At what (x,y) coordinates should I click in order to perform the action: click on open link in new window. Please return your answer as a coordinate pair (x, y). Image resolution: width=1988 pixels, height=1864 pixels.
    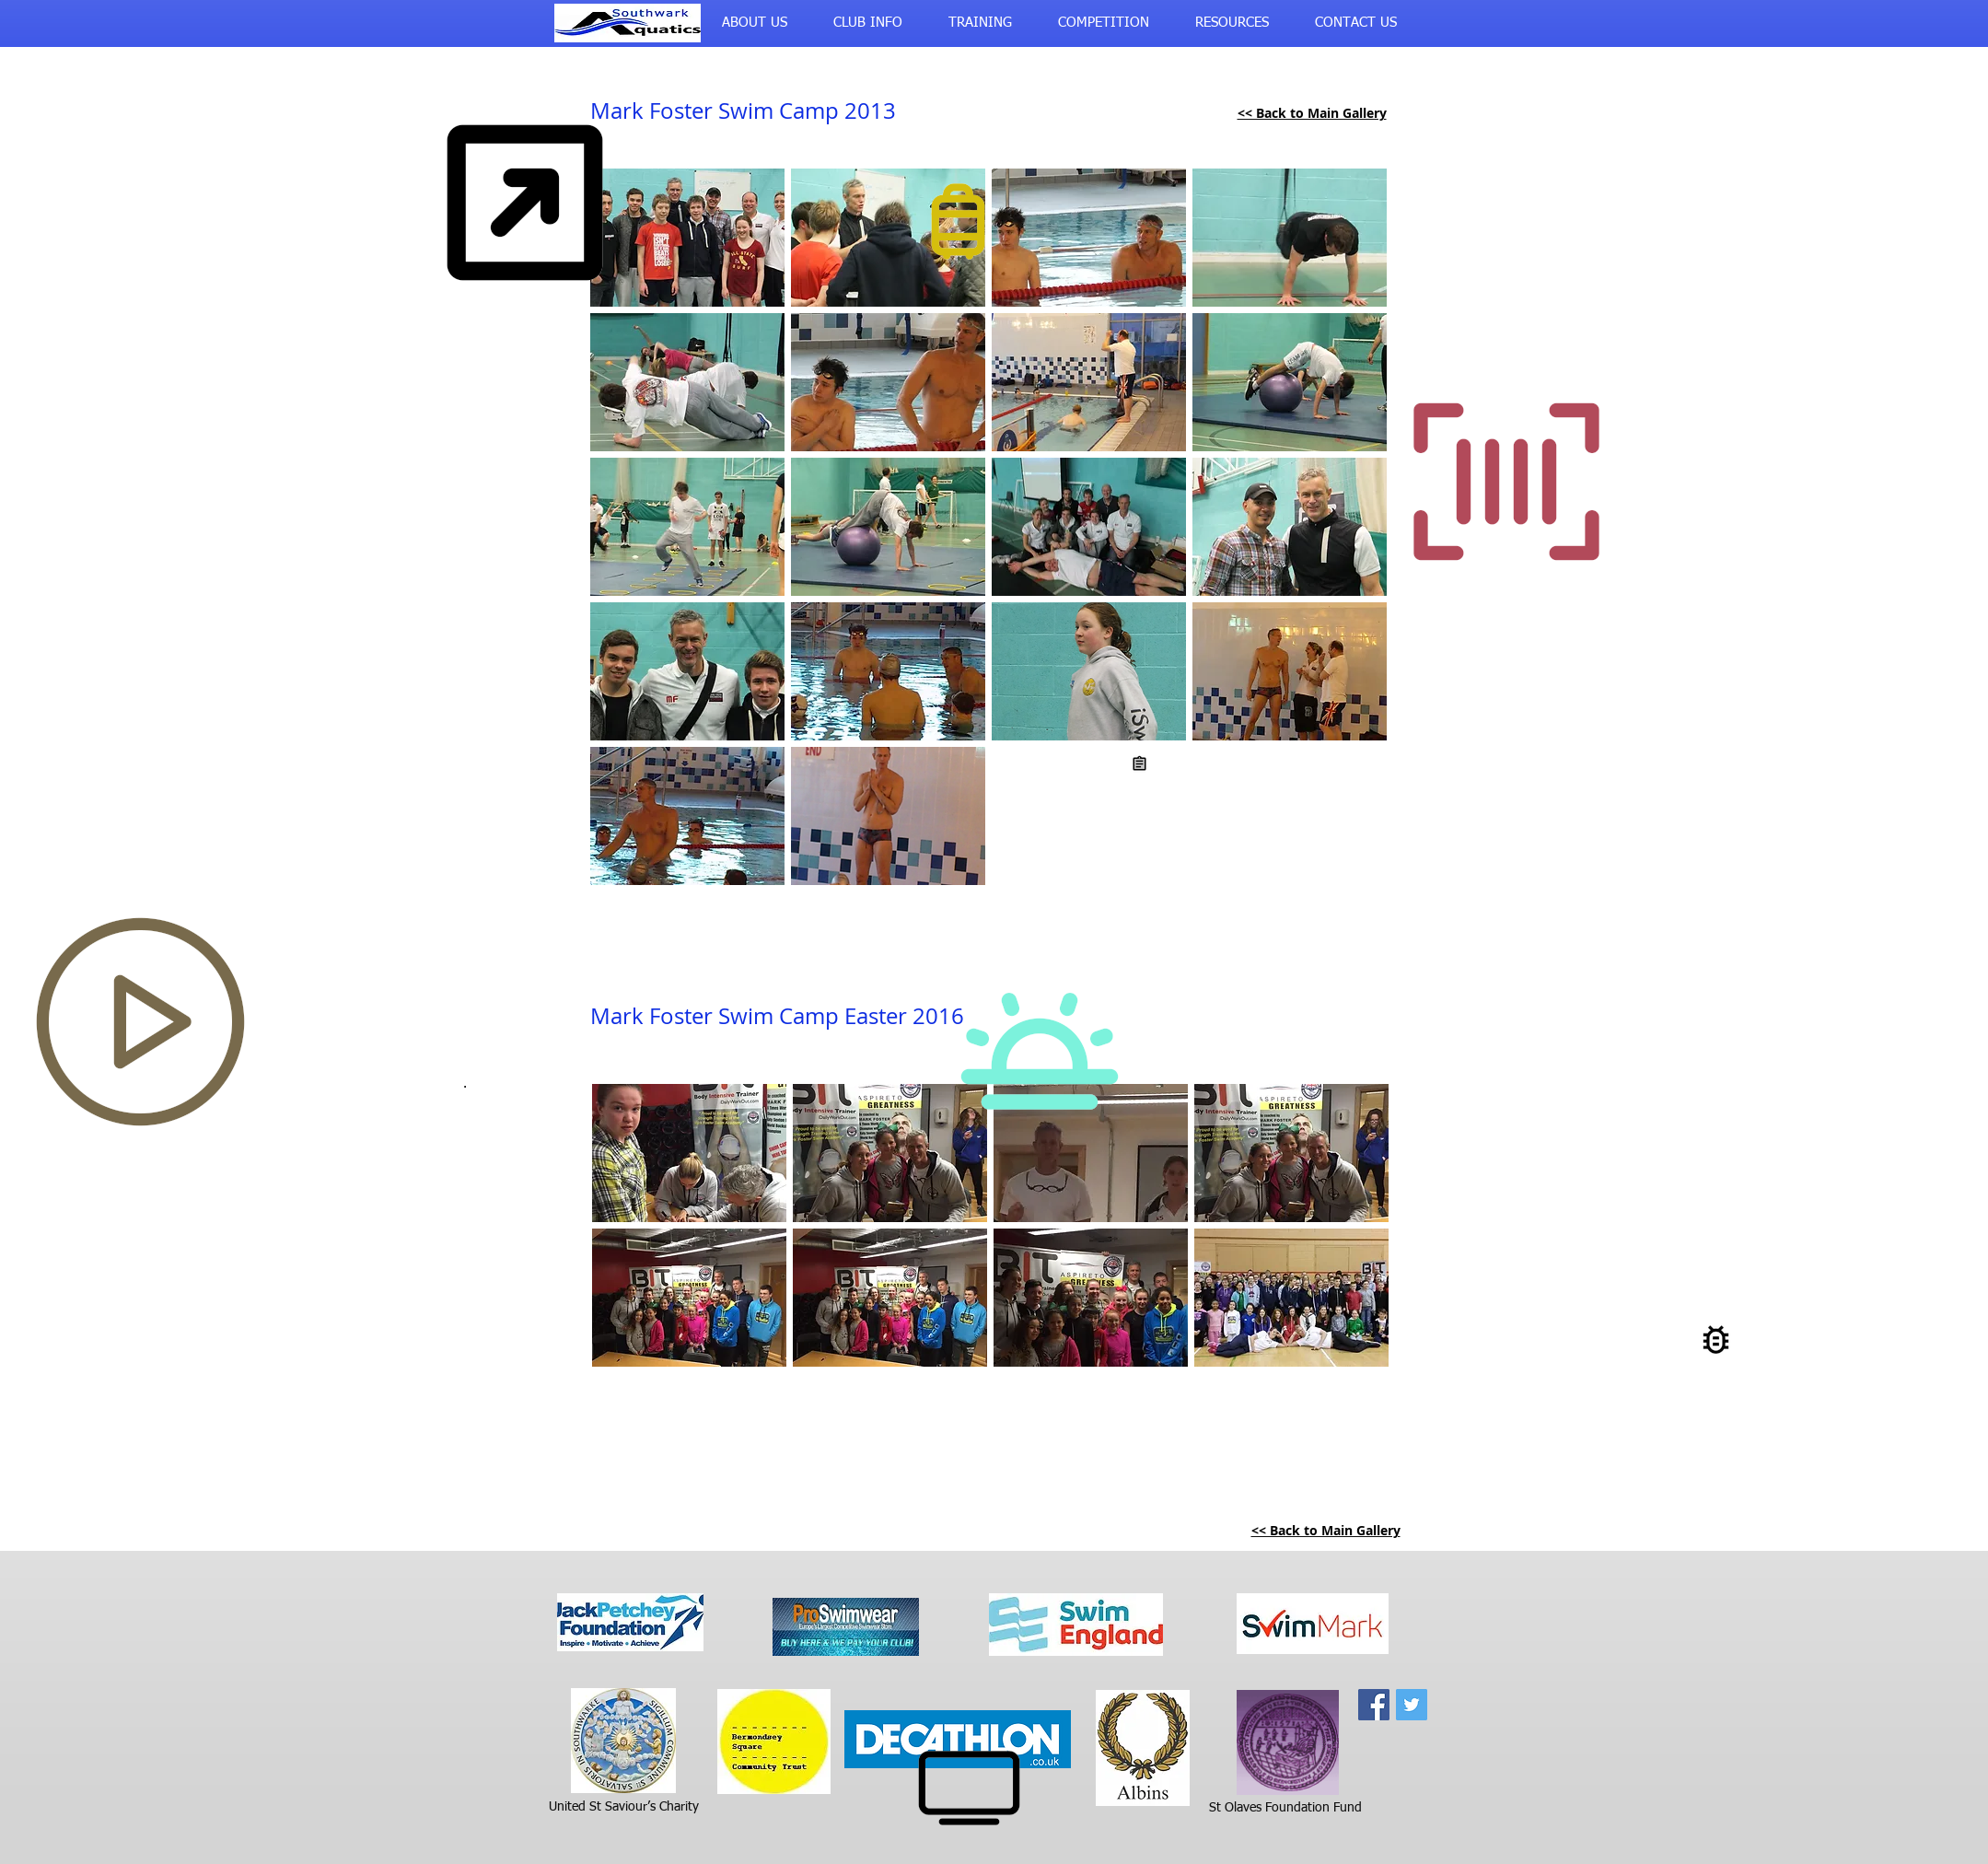
    Looking at the image, I should click on (525, 203).